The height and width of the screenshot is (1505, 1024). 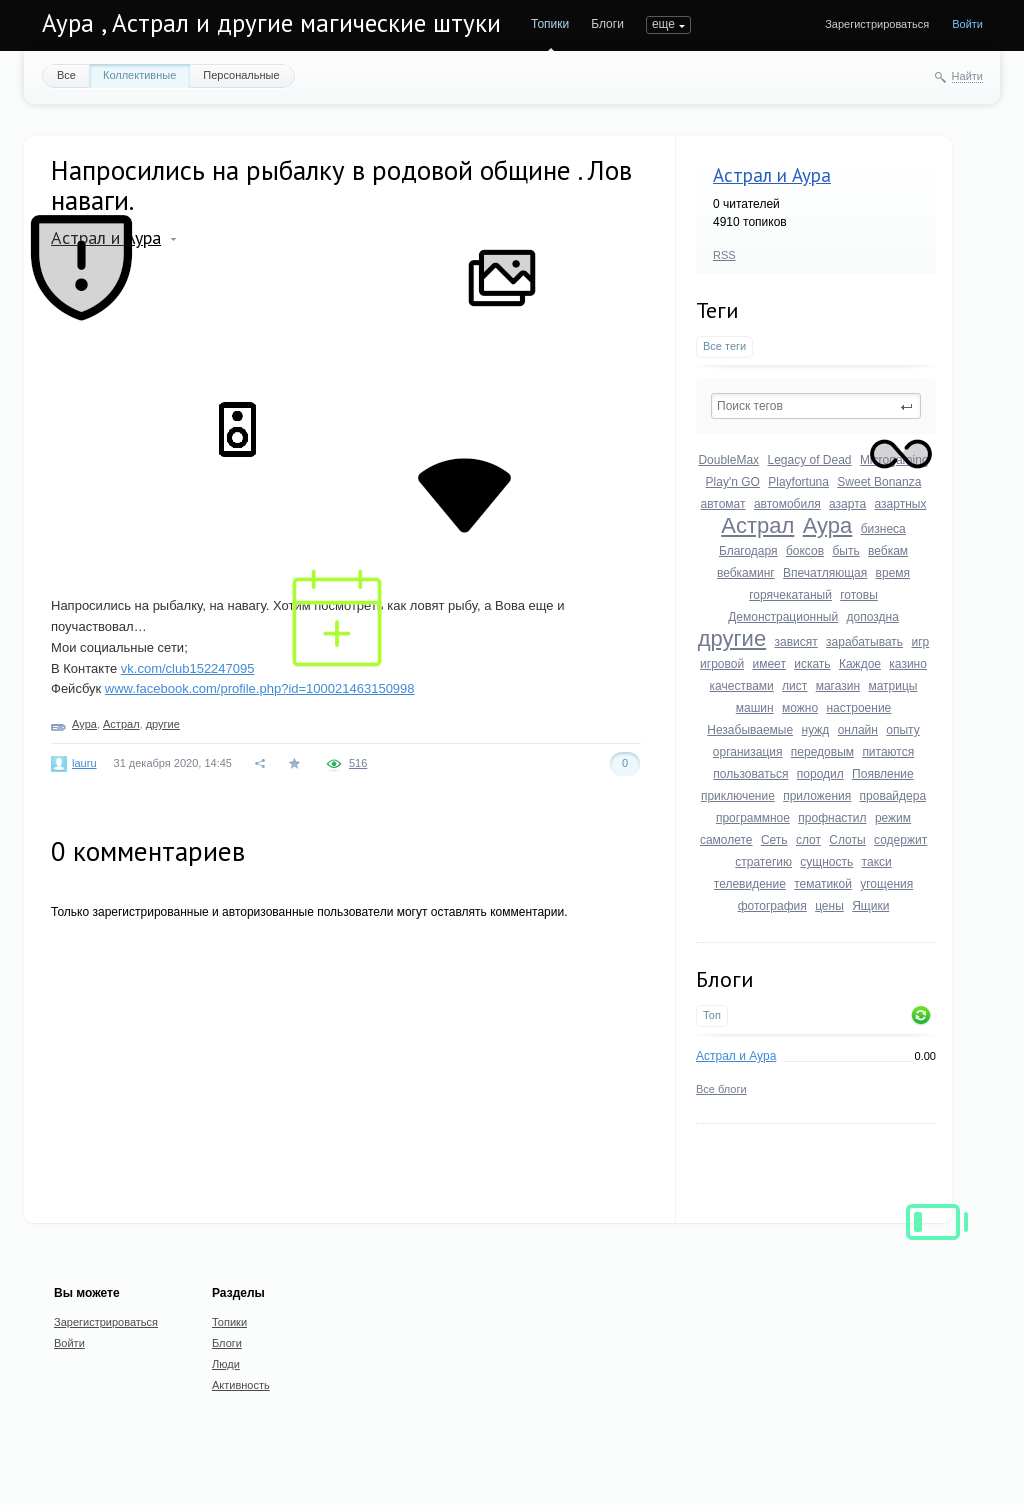 What do you see at coordinates (237, 429) in the screenshot?
I see `adjust speaker or audio output settings` at bounding box center [237, 429].